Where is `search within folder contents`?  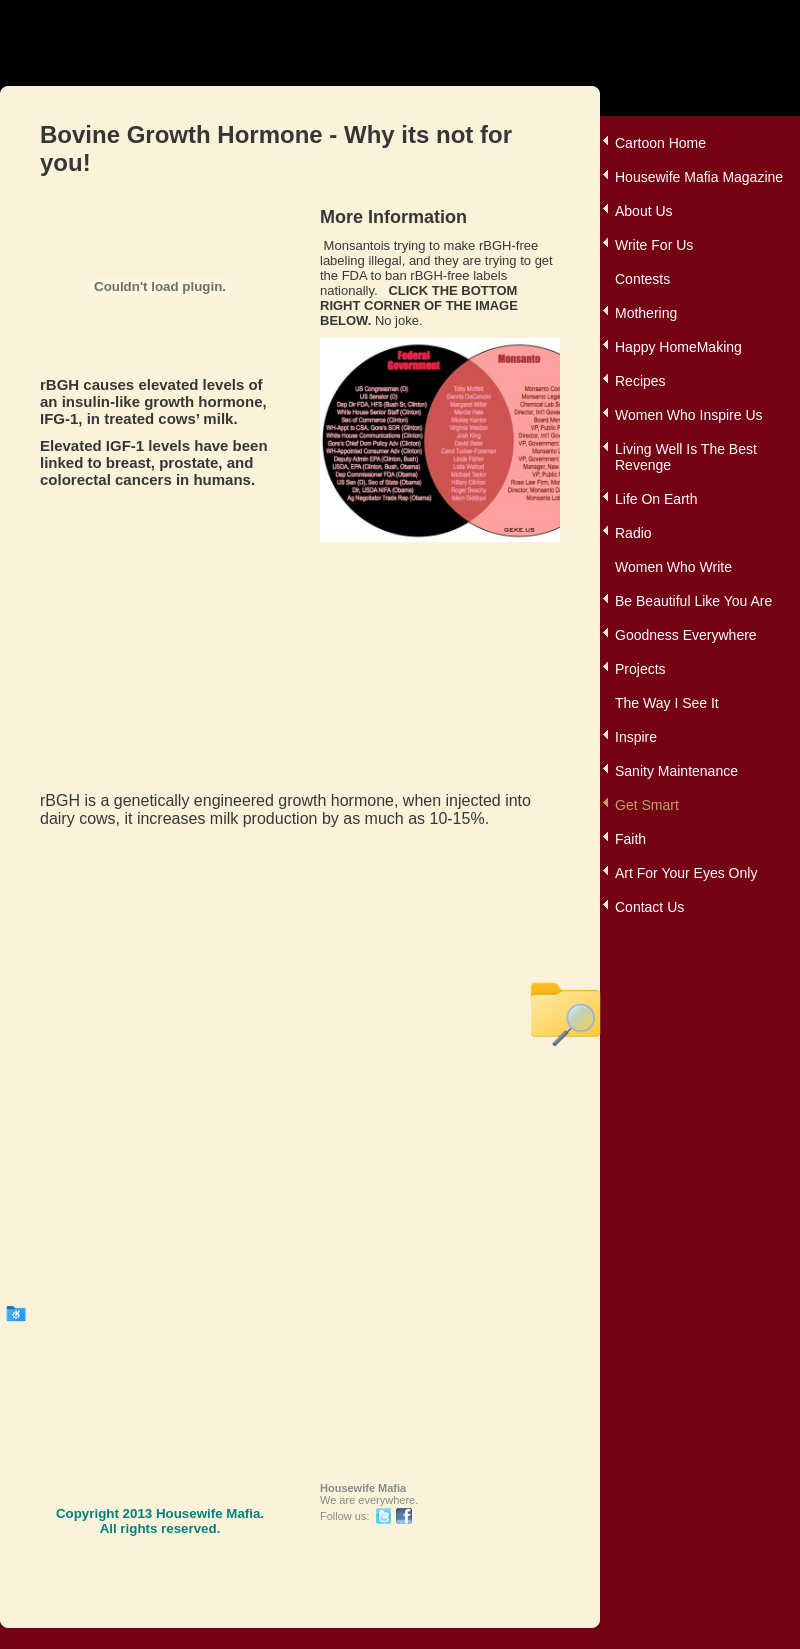
search within folder contents is located at coordinates (565, 1011).